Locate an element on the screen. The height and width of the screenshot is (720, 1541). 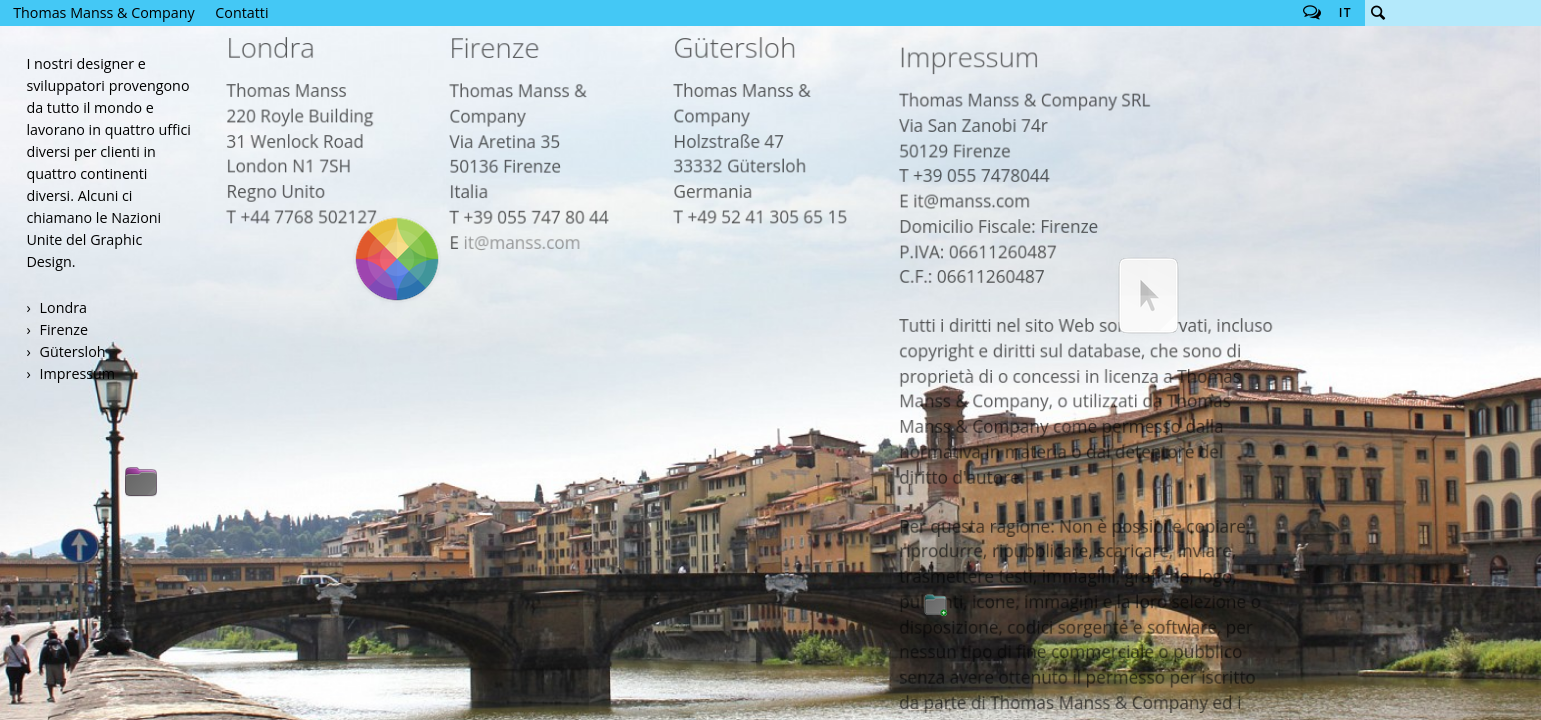
create a new folder is located at coordinates (935, 604).